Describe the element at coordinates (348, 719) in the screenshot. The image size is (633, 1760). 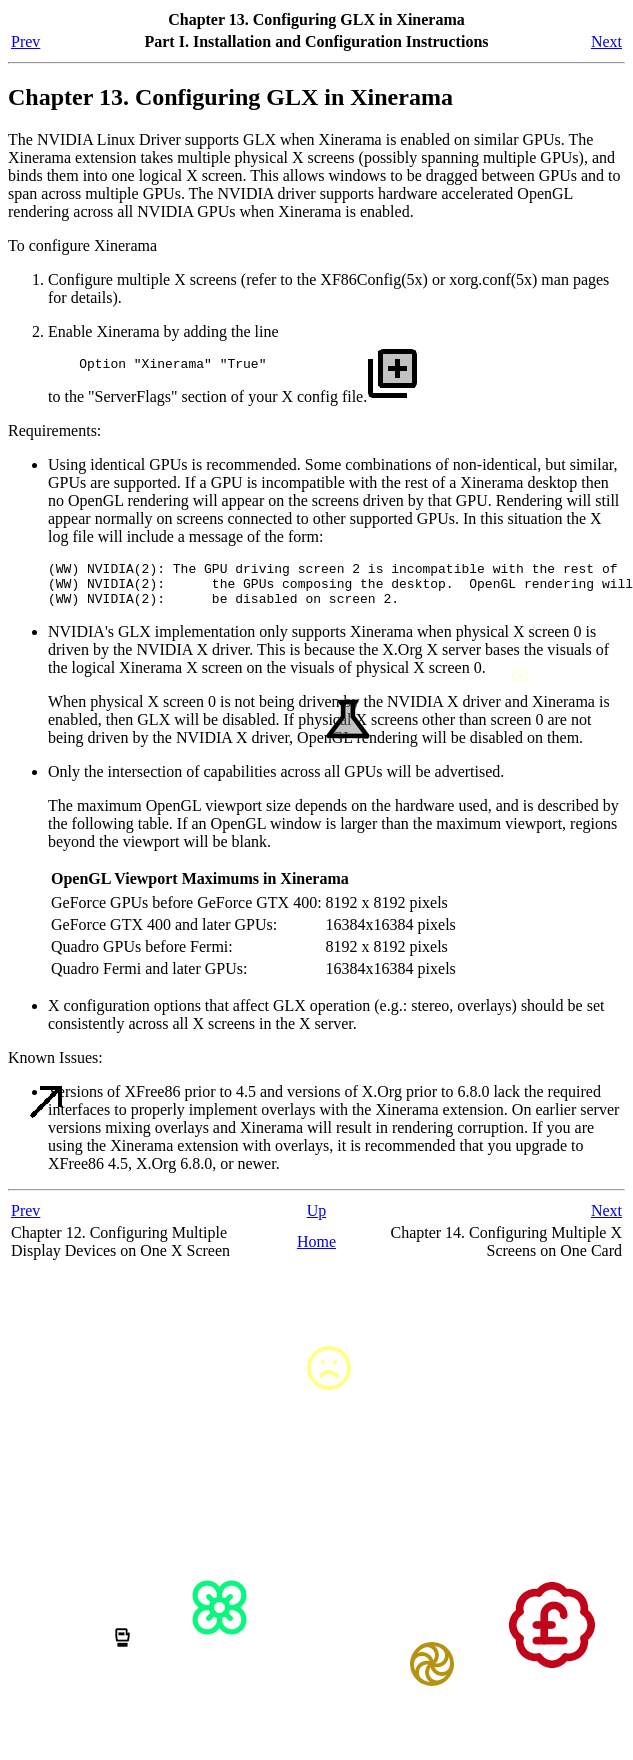
I see `access science or laboratory features` at that location.